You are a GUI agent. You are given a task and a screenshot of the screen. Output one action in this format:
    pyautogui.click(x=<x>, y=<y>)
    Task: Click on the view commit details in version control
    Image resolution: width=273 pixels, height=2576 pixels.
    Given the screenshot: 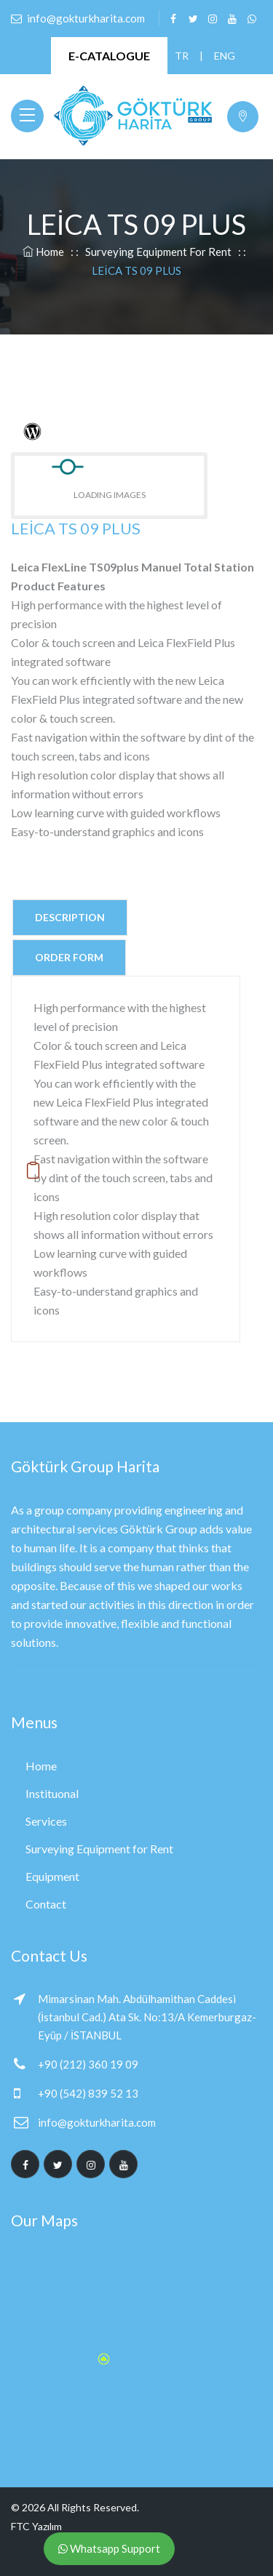 What is the action you would take?
    pyautogui.click(x=68, y=467)
    